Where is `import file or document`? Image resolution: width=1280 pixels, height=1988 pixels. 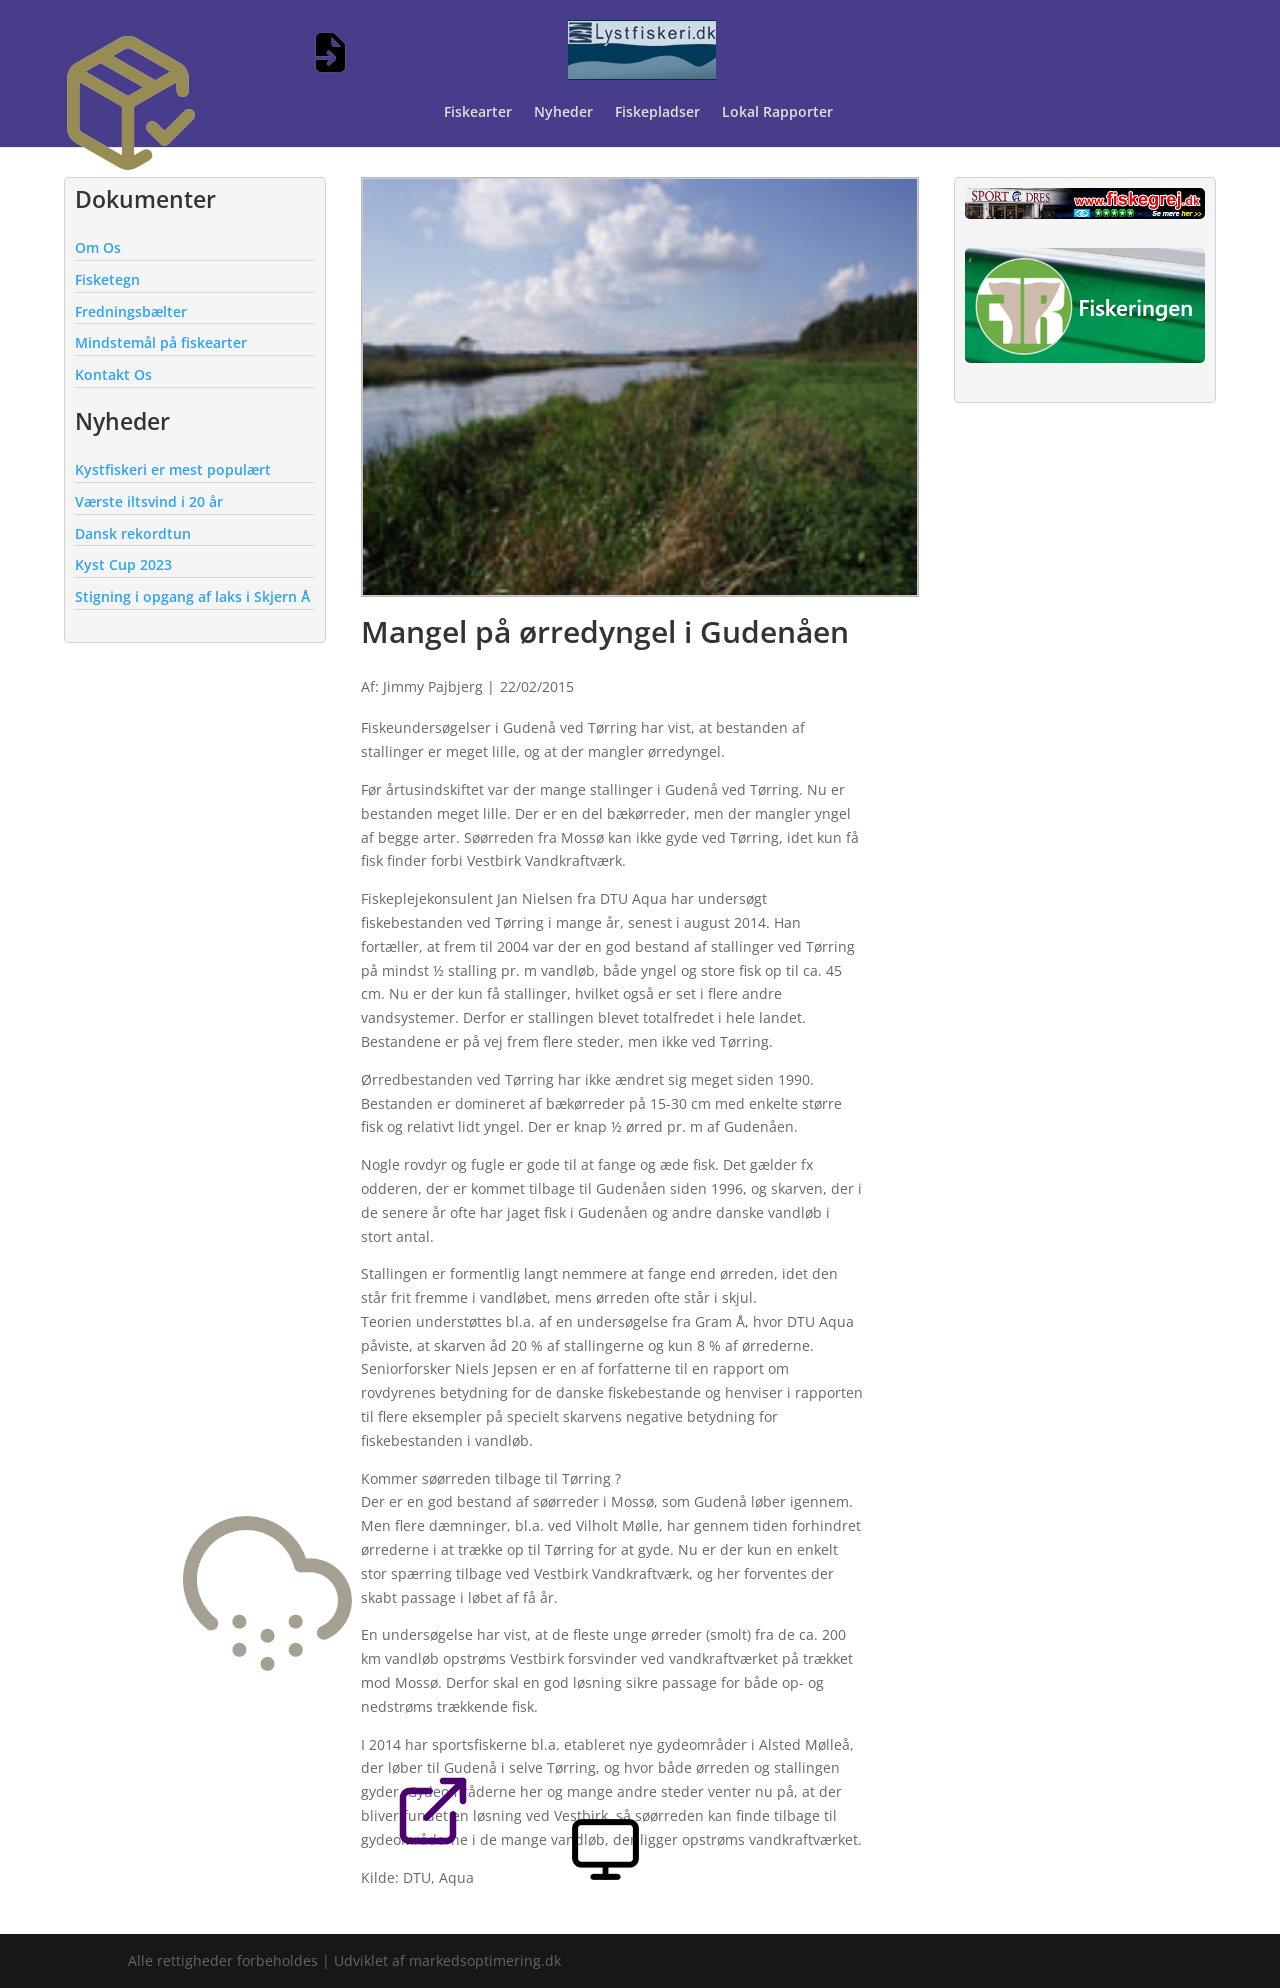 import file or document is located at coordinates (330, 52).